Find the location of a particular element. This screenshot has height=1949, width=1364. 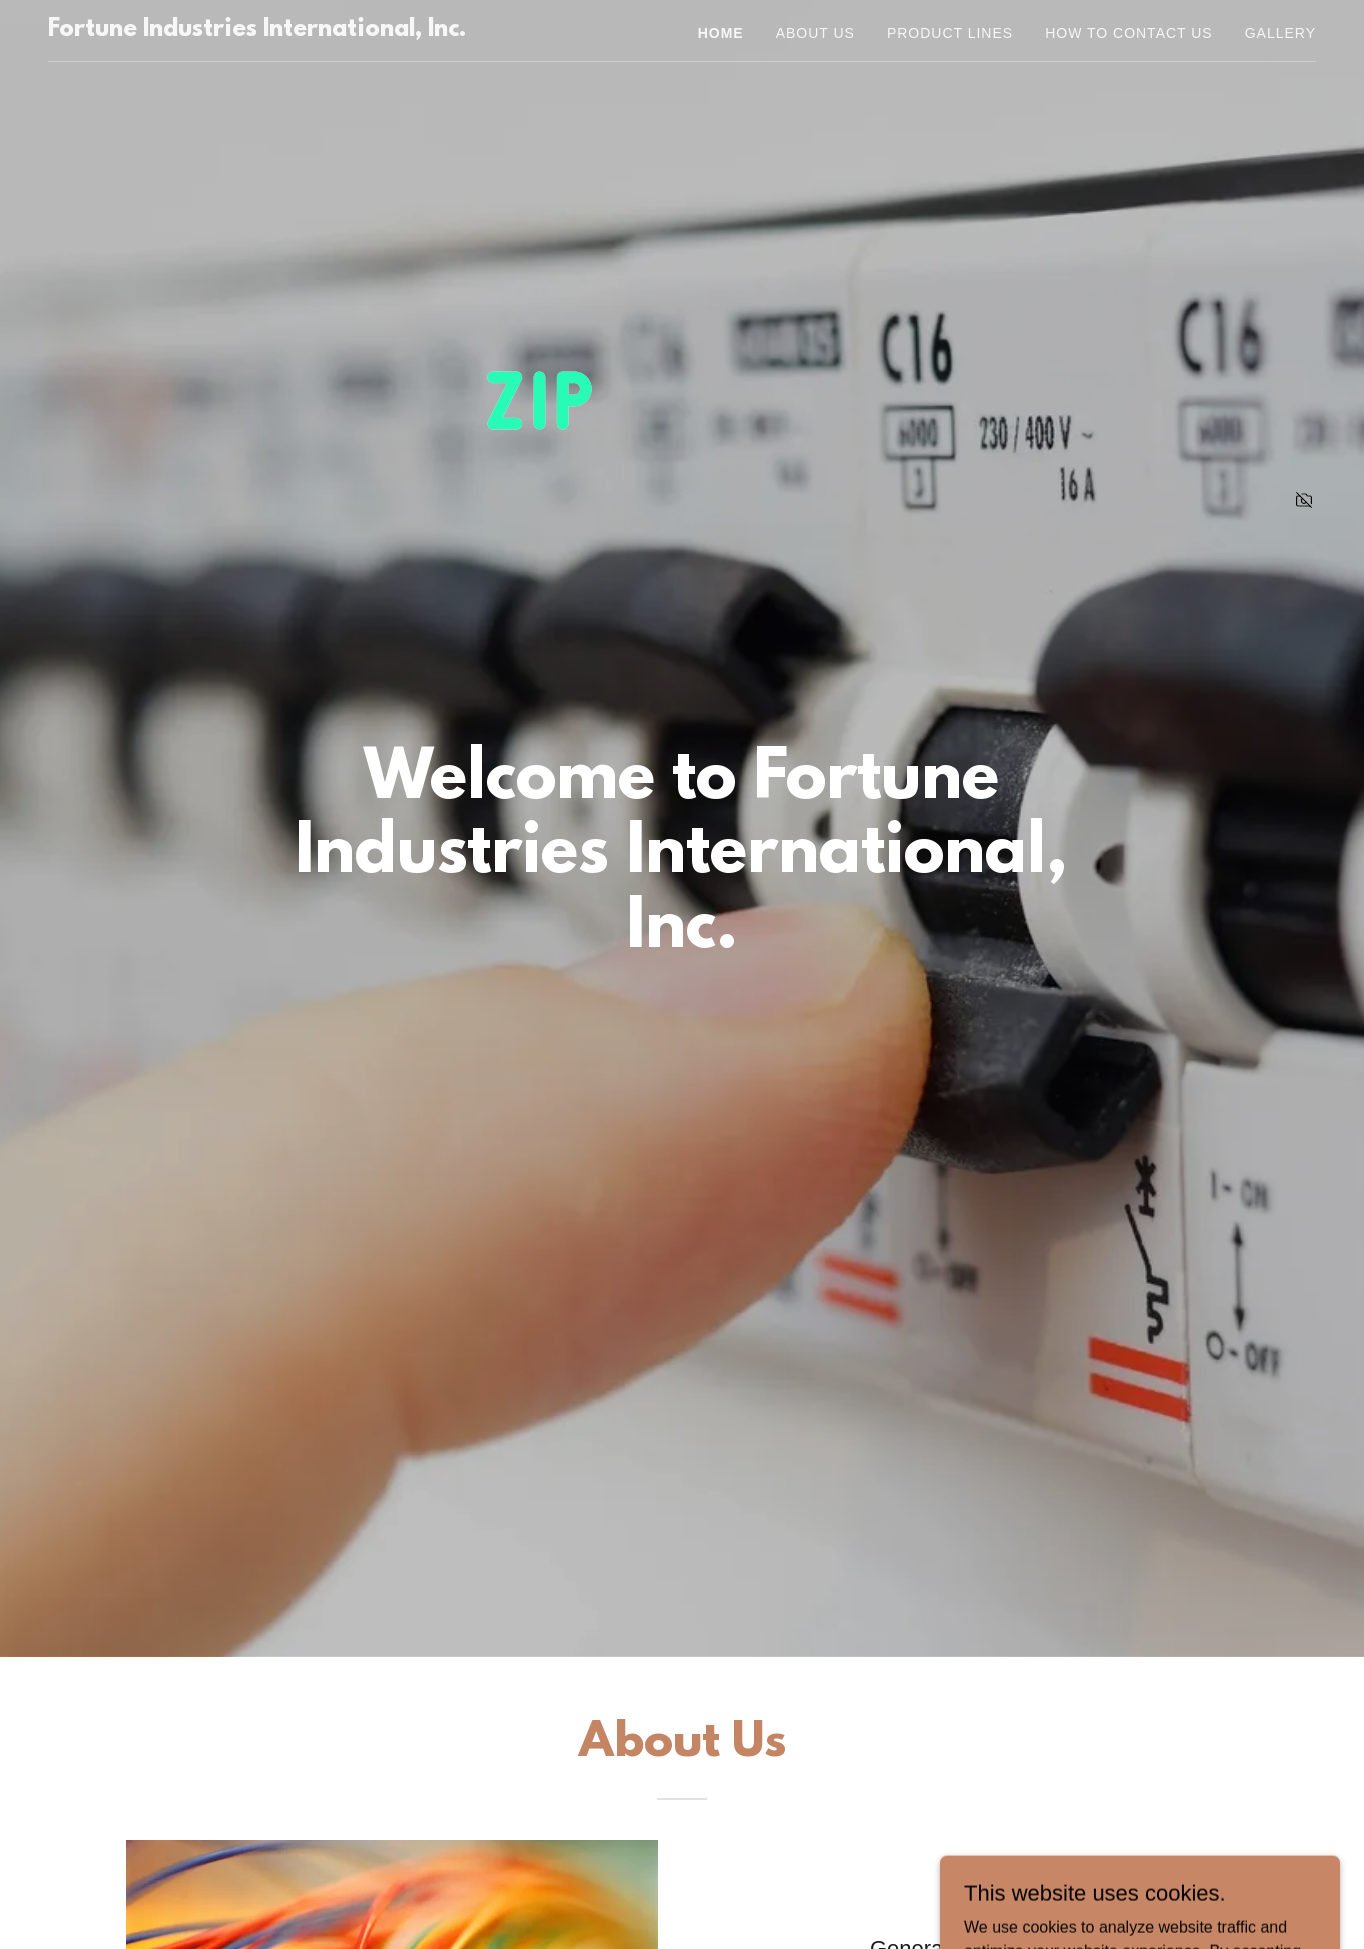

compress files into a zip archive is located at coordinates (539, 400).